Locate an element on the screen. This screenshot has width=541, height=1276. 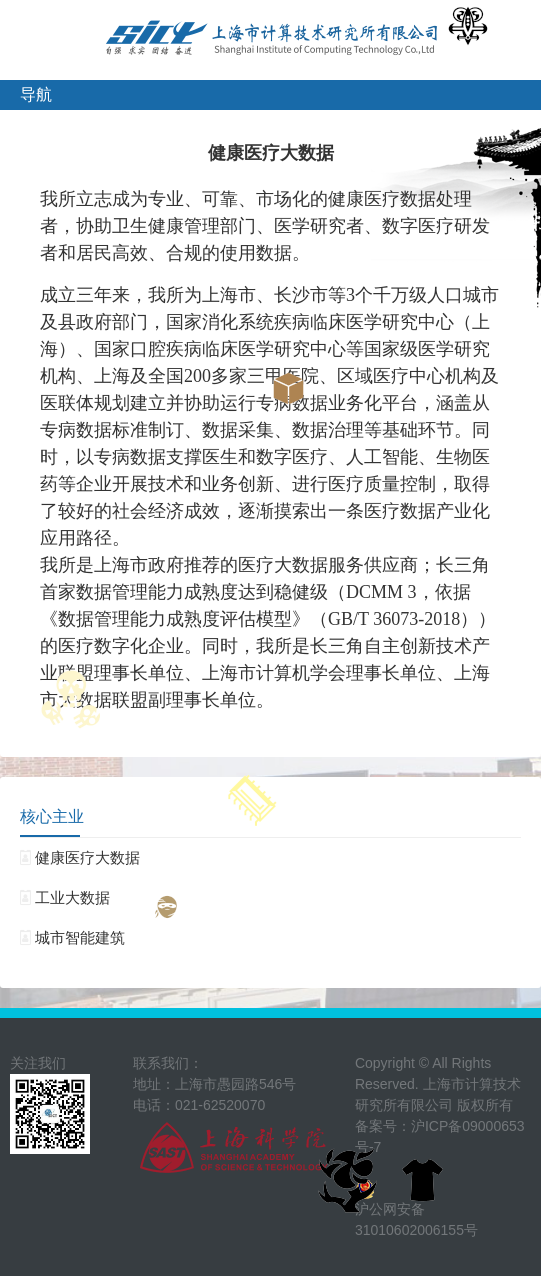
decorative tribal or abstract emblem is located at coordinates (468, 26).